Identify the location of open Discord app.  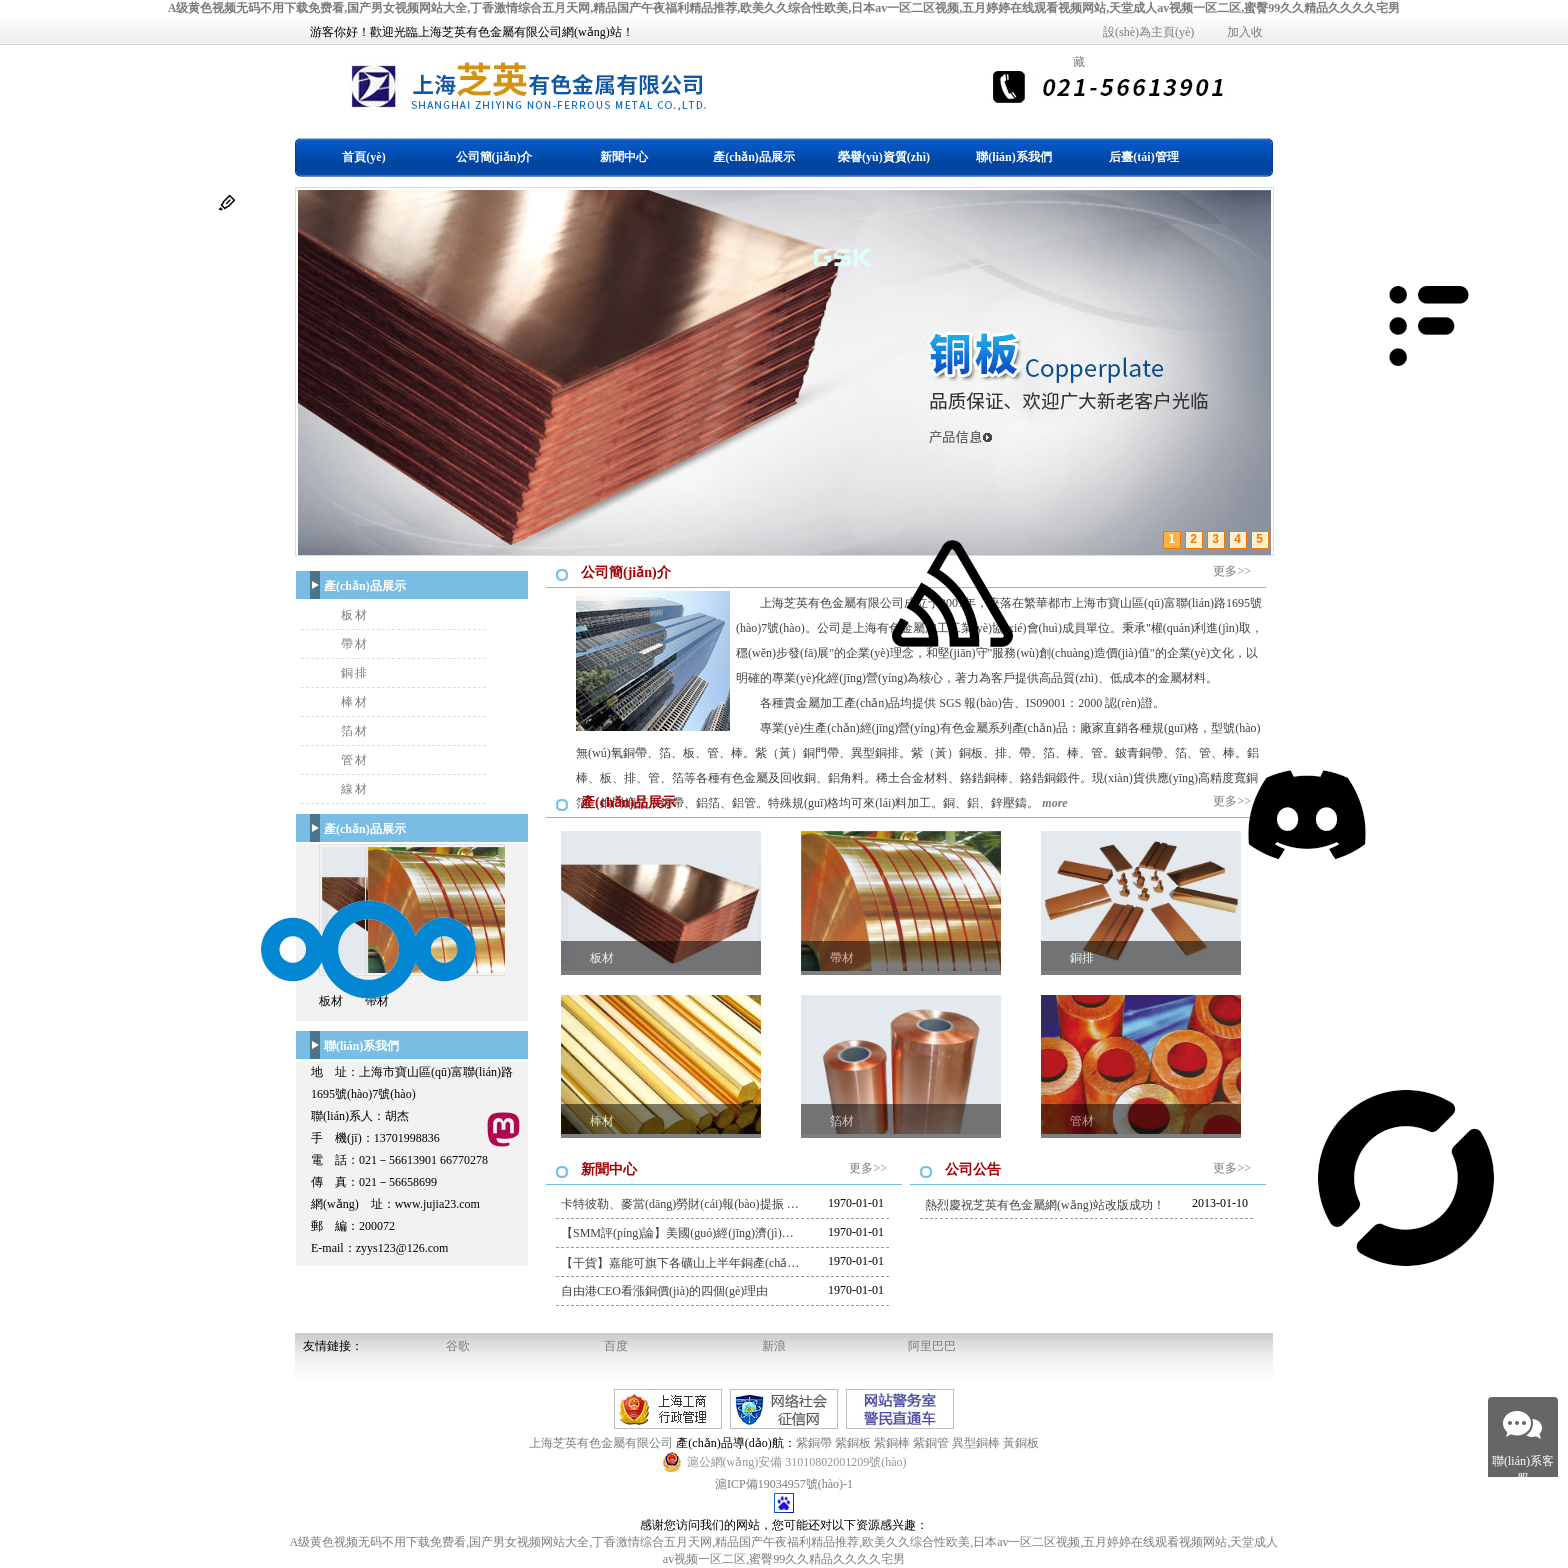
(1307, 815).